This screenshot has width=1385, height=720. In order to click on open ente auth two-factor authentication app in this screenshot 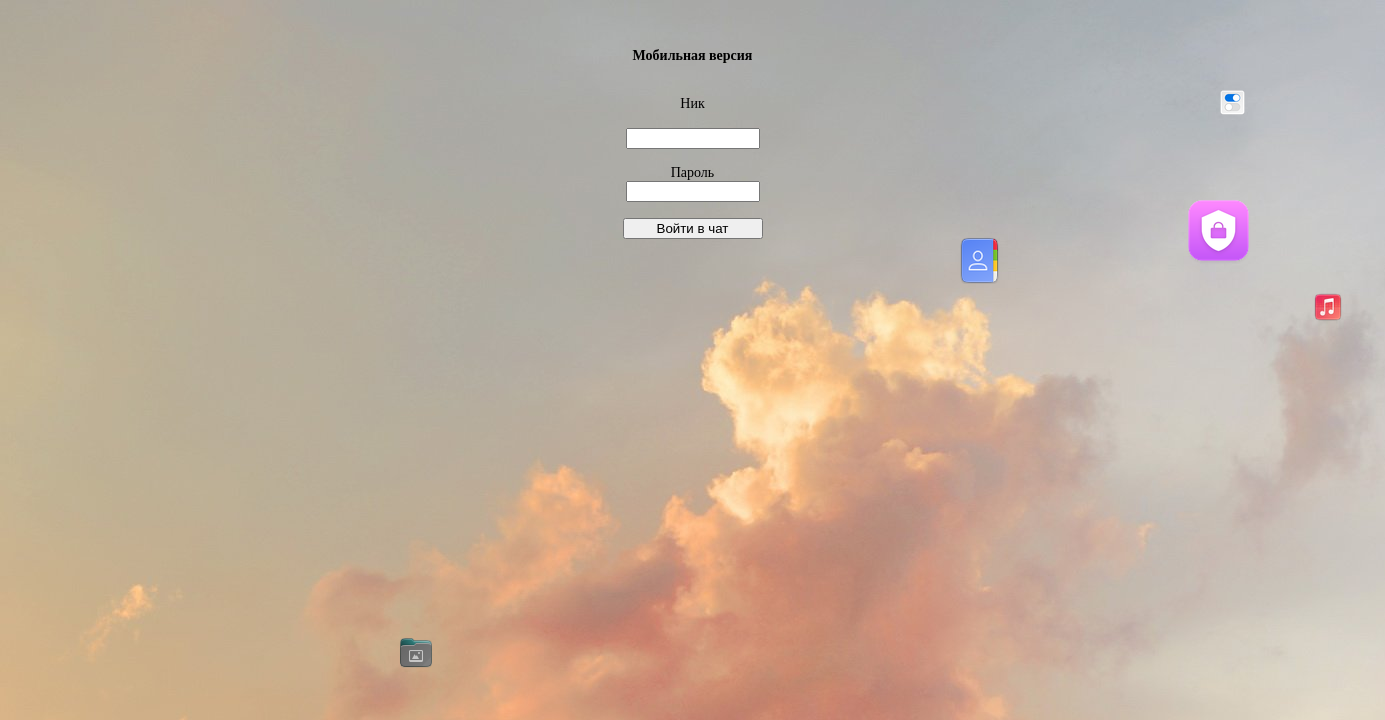, I will do `click(1218, 230)`.